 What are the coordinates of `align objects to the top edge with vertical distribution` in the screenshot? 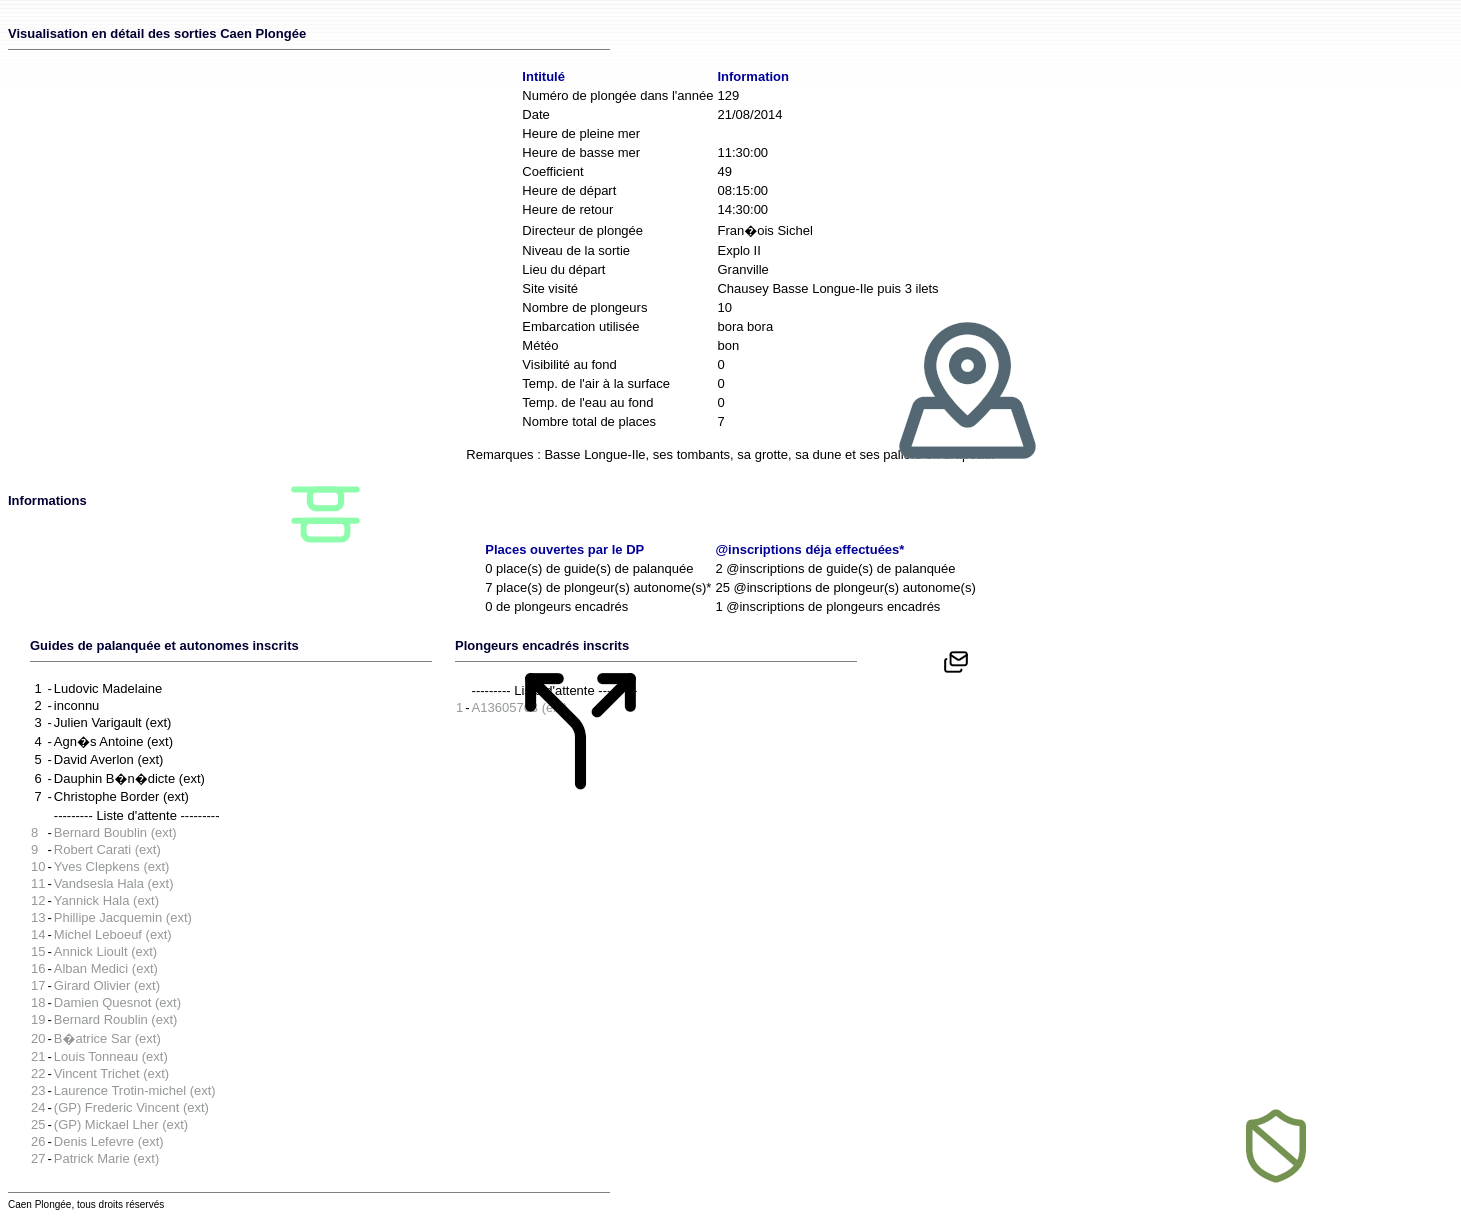 It's located at (325, 514).